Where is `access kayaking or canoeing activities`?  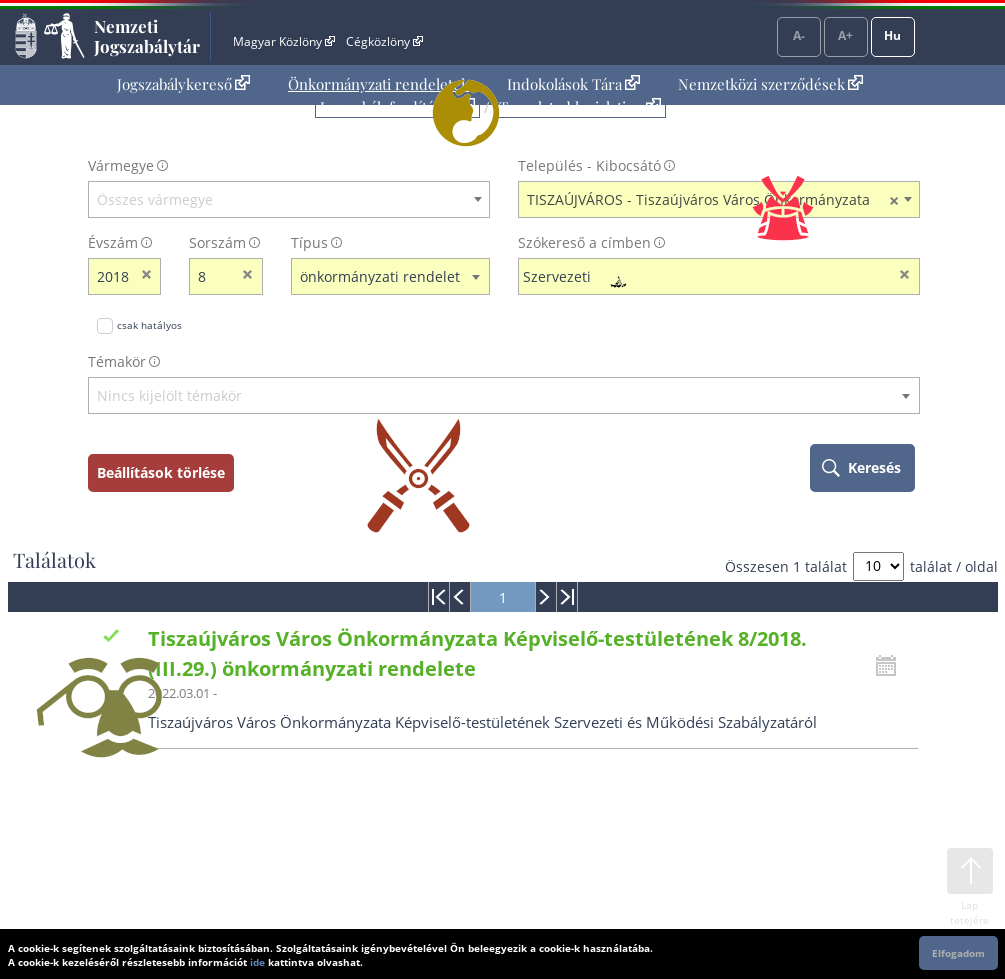
access kayaking or canoeing activities is located at coordinates (618, 282).